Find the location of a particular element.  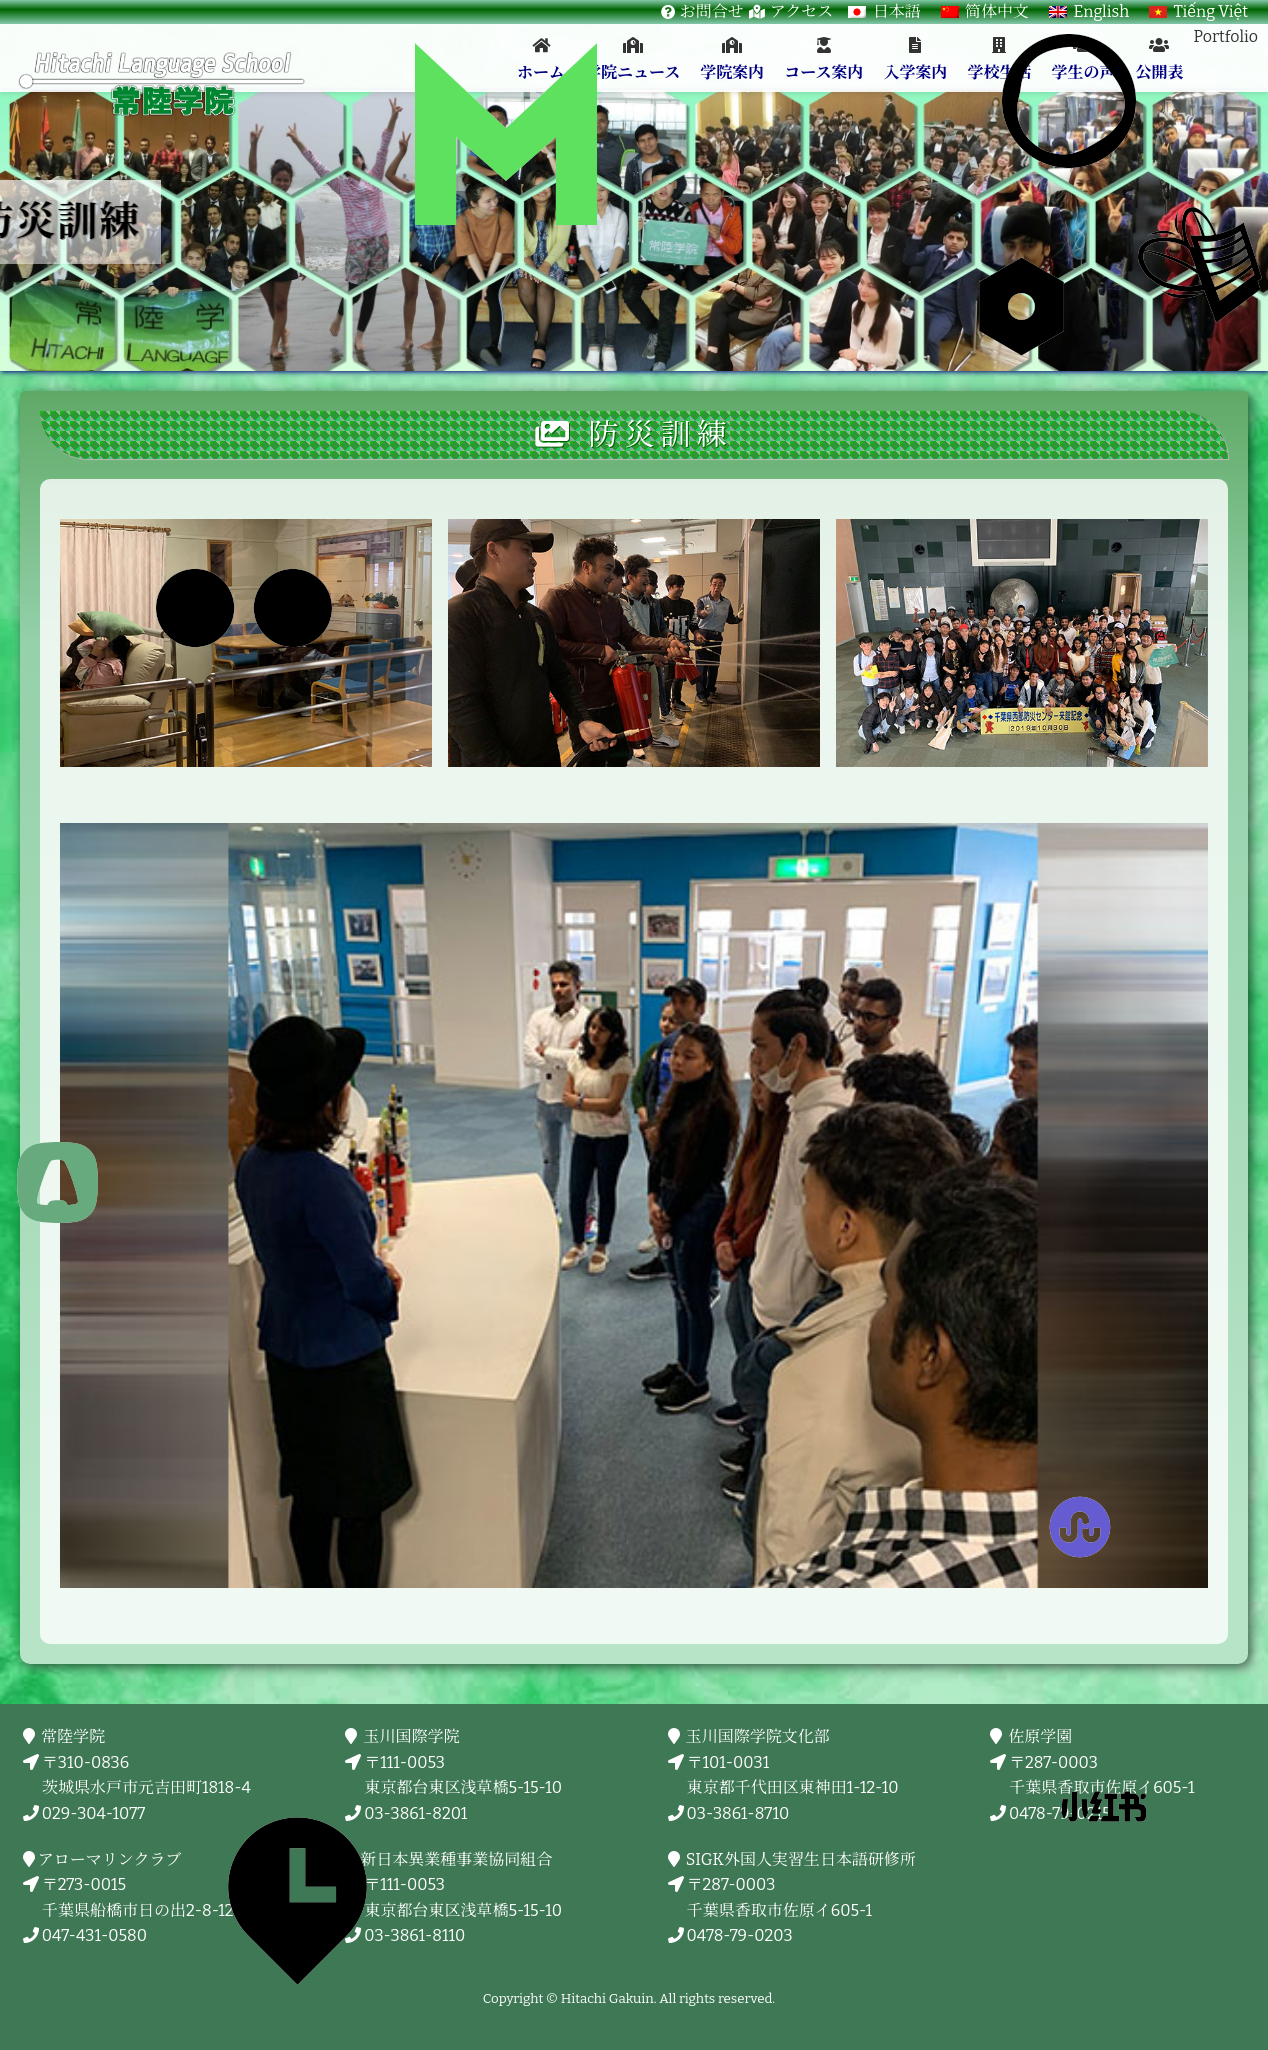

taxbuzz company logo is located at coordinates (1200, 265).